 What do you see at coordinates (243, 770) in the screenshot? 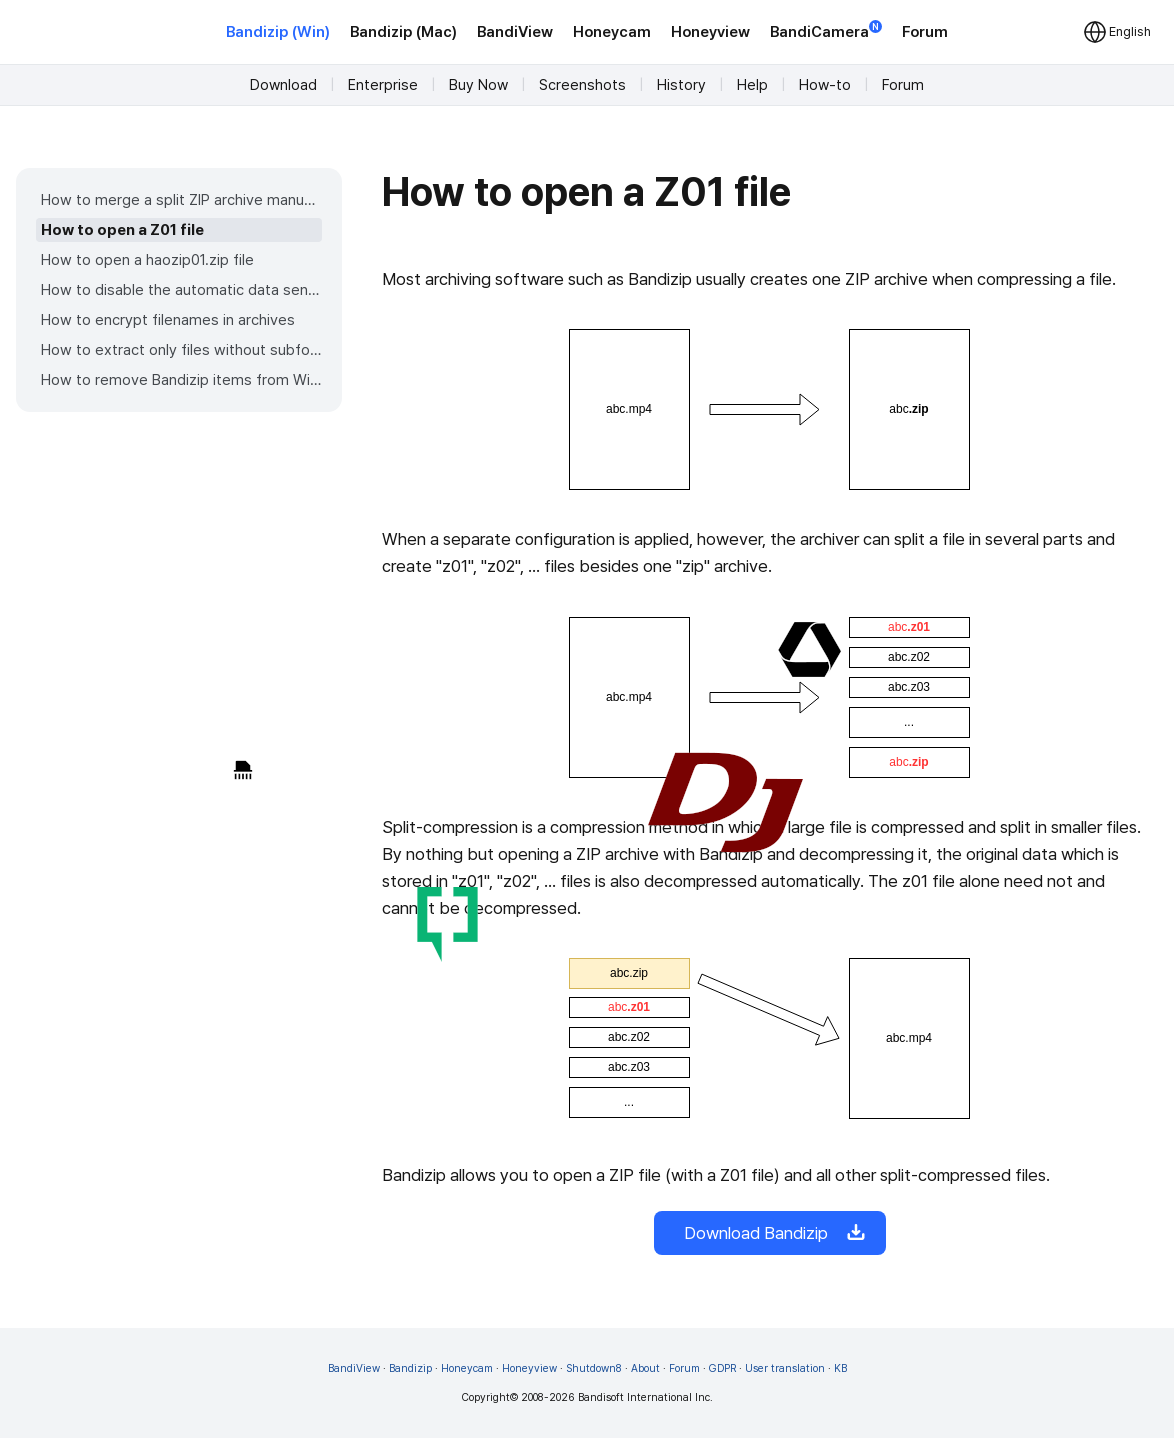
I see `permanently delete or shred a document` at bounding box center [243, 770].